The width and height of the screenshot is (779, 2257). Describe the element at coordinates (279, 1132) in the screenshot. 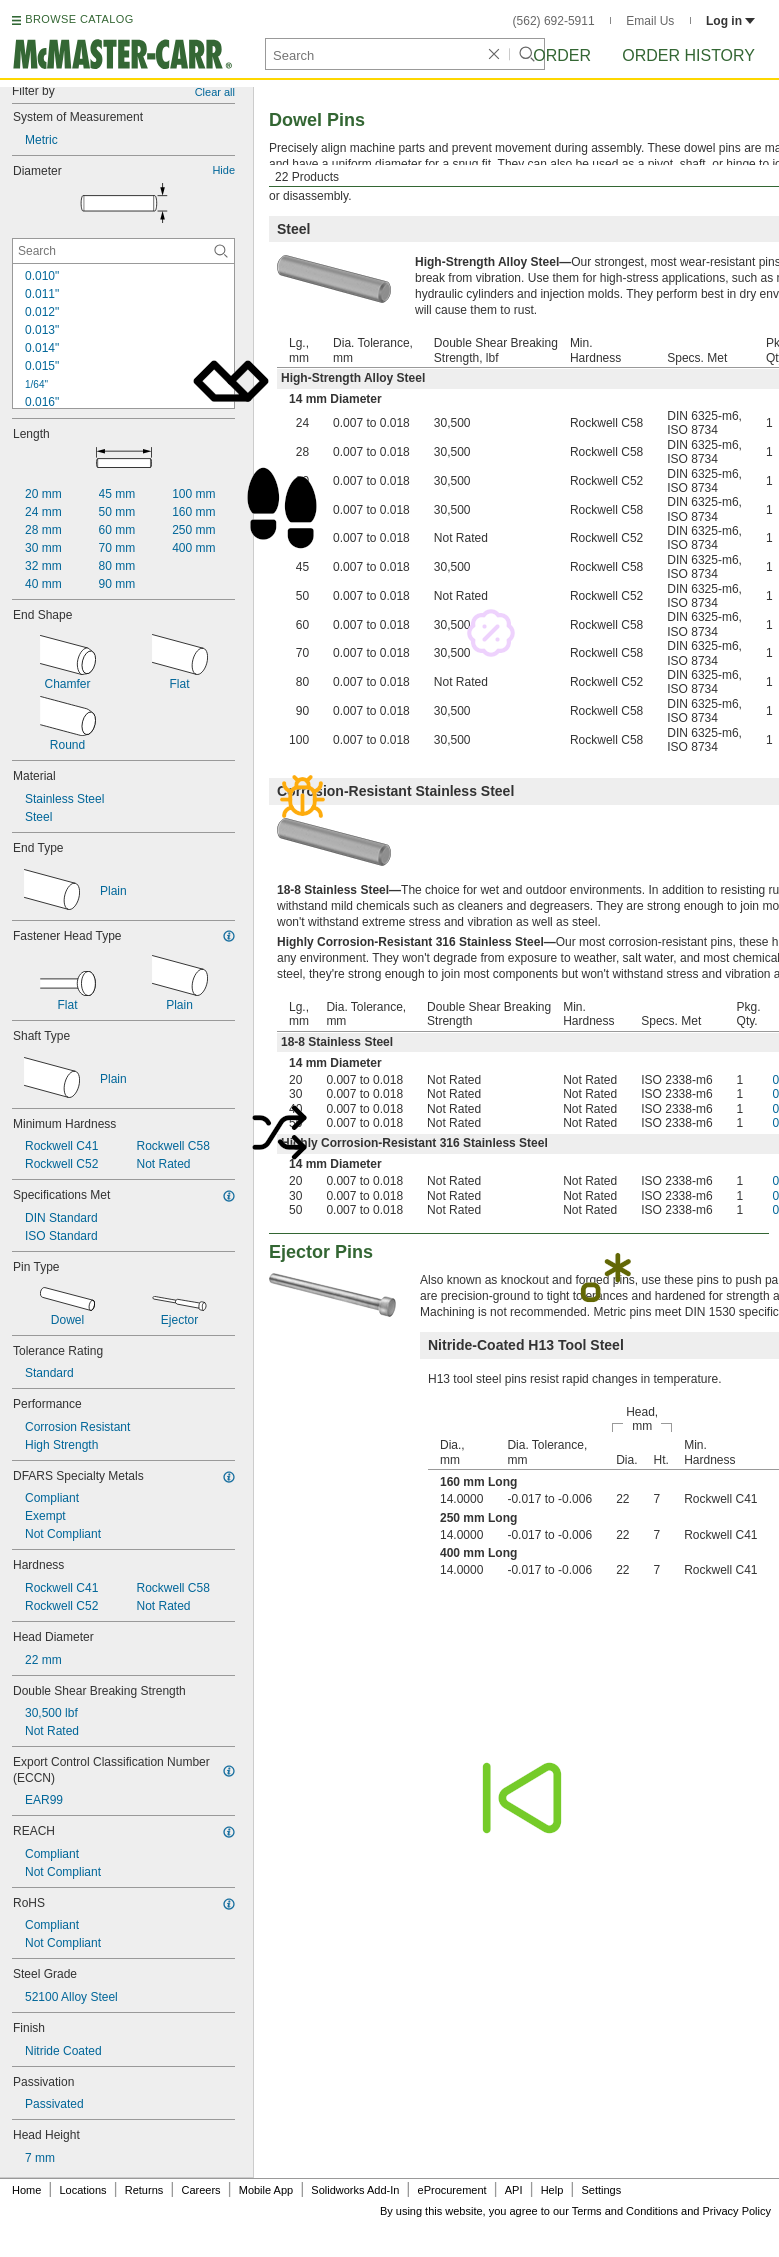

I see `shuffle playlist or queue order` at that location.